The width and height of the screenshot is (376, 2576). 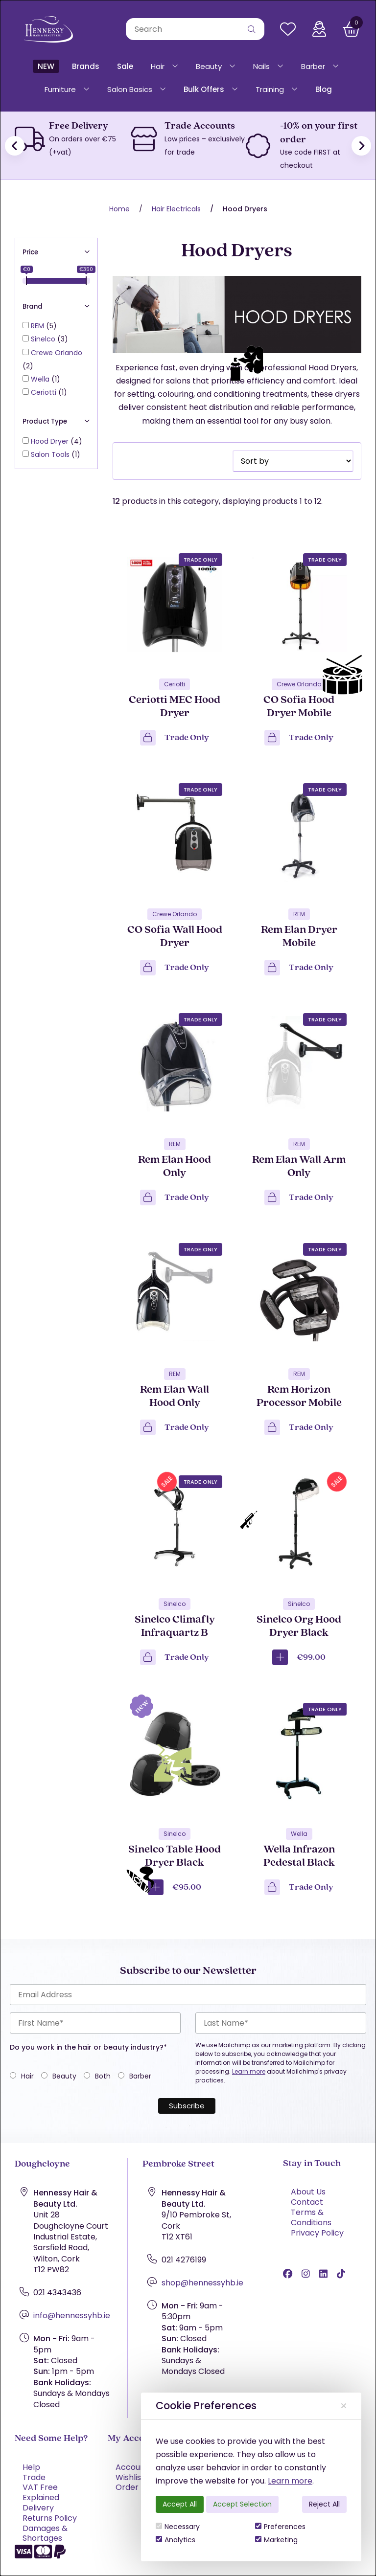 What do you see at coordinates (342, 674) in the screenshot?
I see `access music or sound settings` at bounding box center [342, 674].